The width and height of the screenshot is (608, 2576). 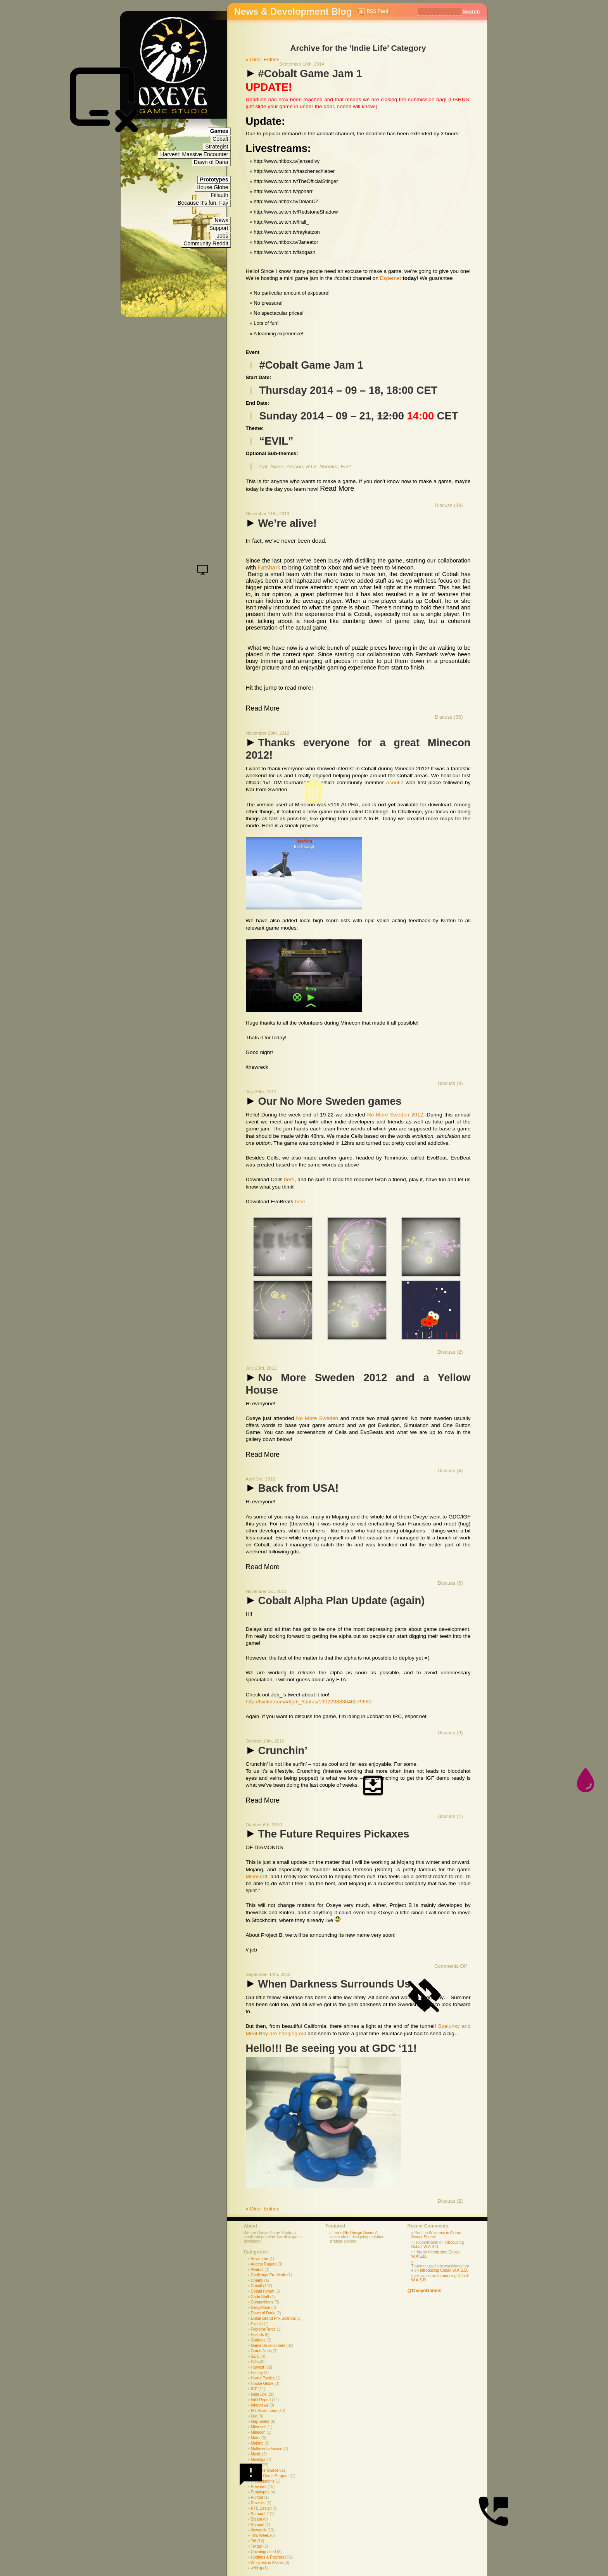 I want to click on indicates water or hydration tracking, so click(x=586, y=1780).